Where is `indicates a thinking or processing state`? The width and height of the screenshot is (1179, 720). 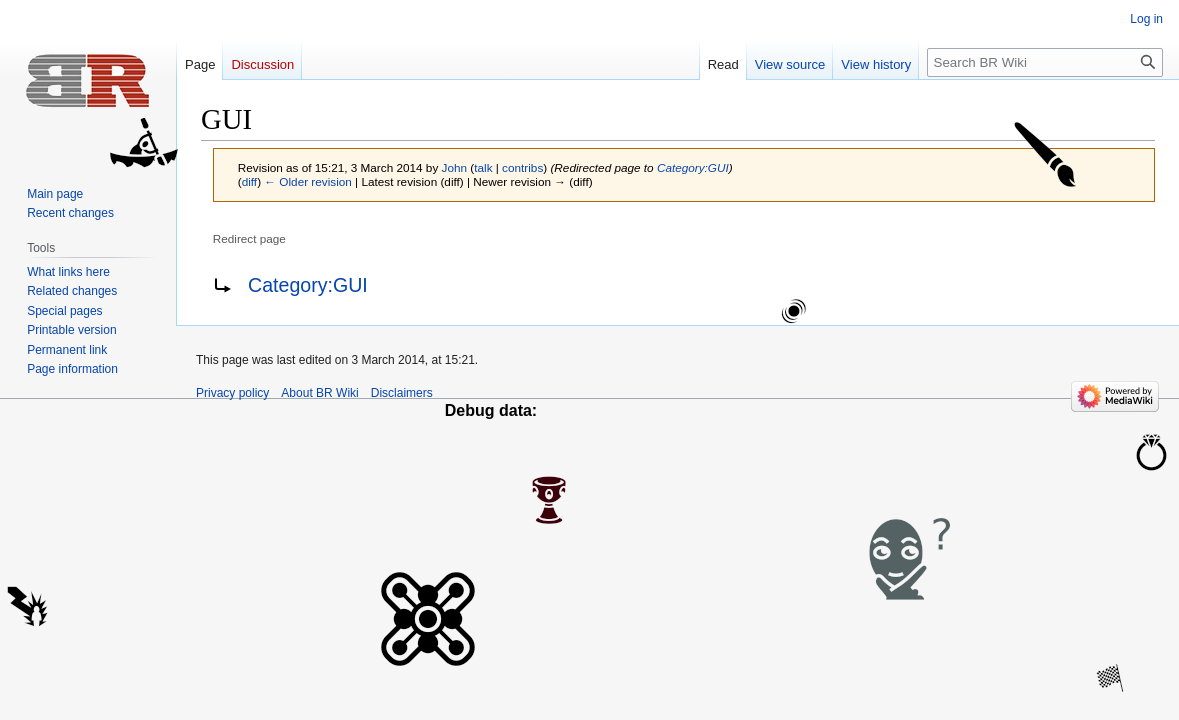 indicates a thinking or processing state is located at coordinates (910, 557).